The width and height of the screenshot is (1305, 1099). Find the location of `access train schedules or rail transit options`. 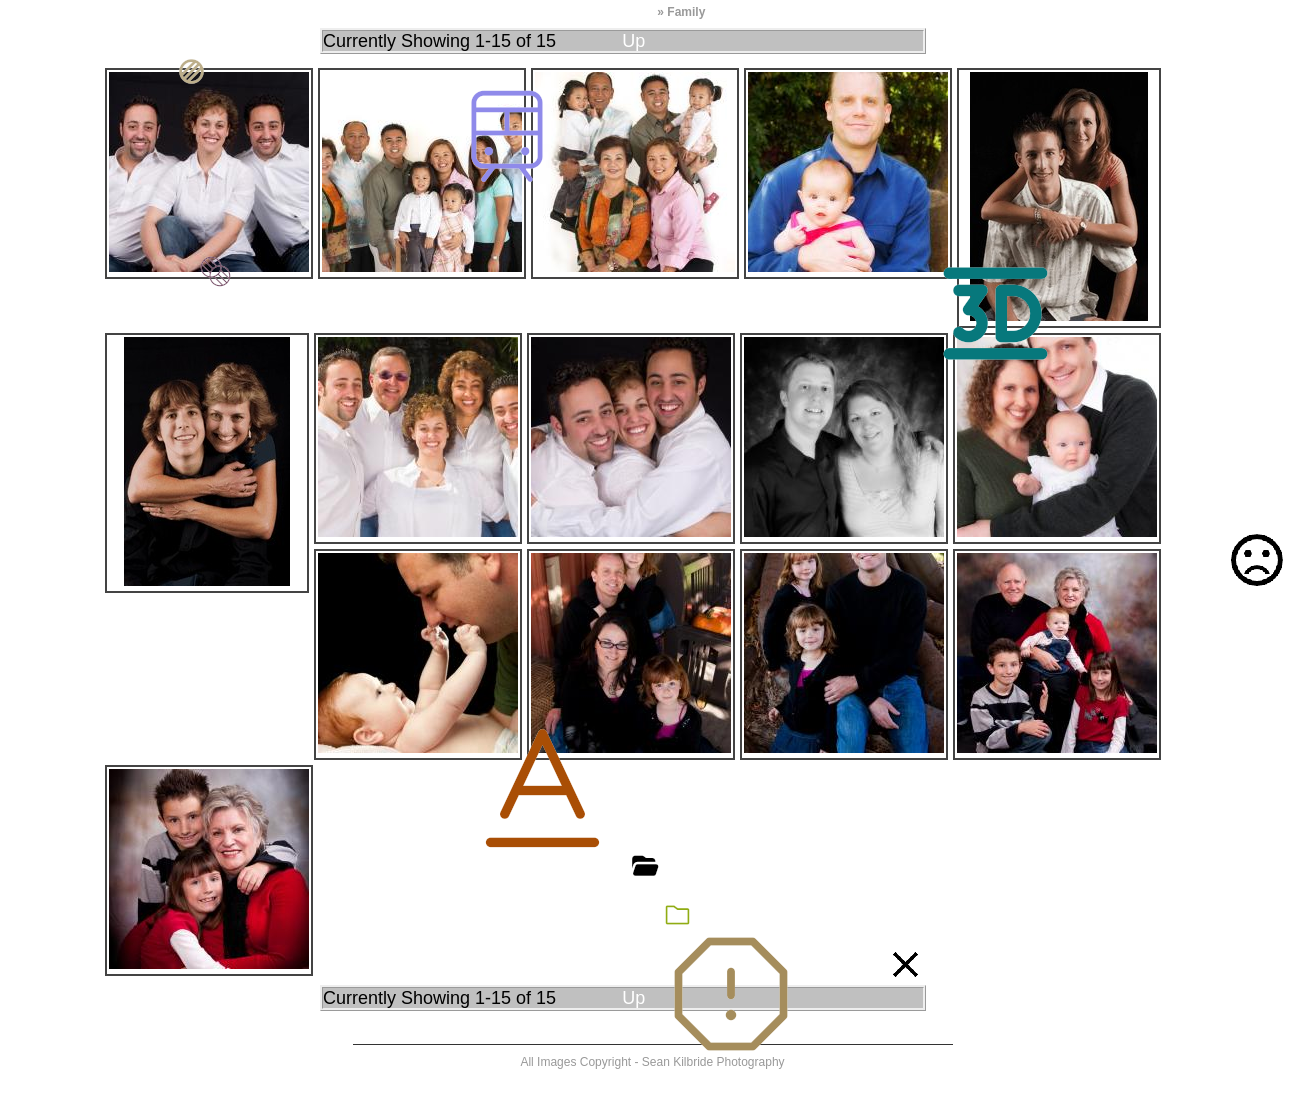

access train schedules or rail transit options is located at coordinates (507, 133).